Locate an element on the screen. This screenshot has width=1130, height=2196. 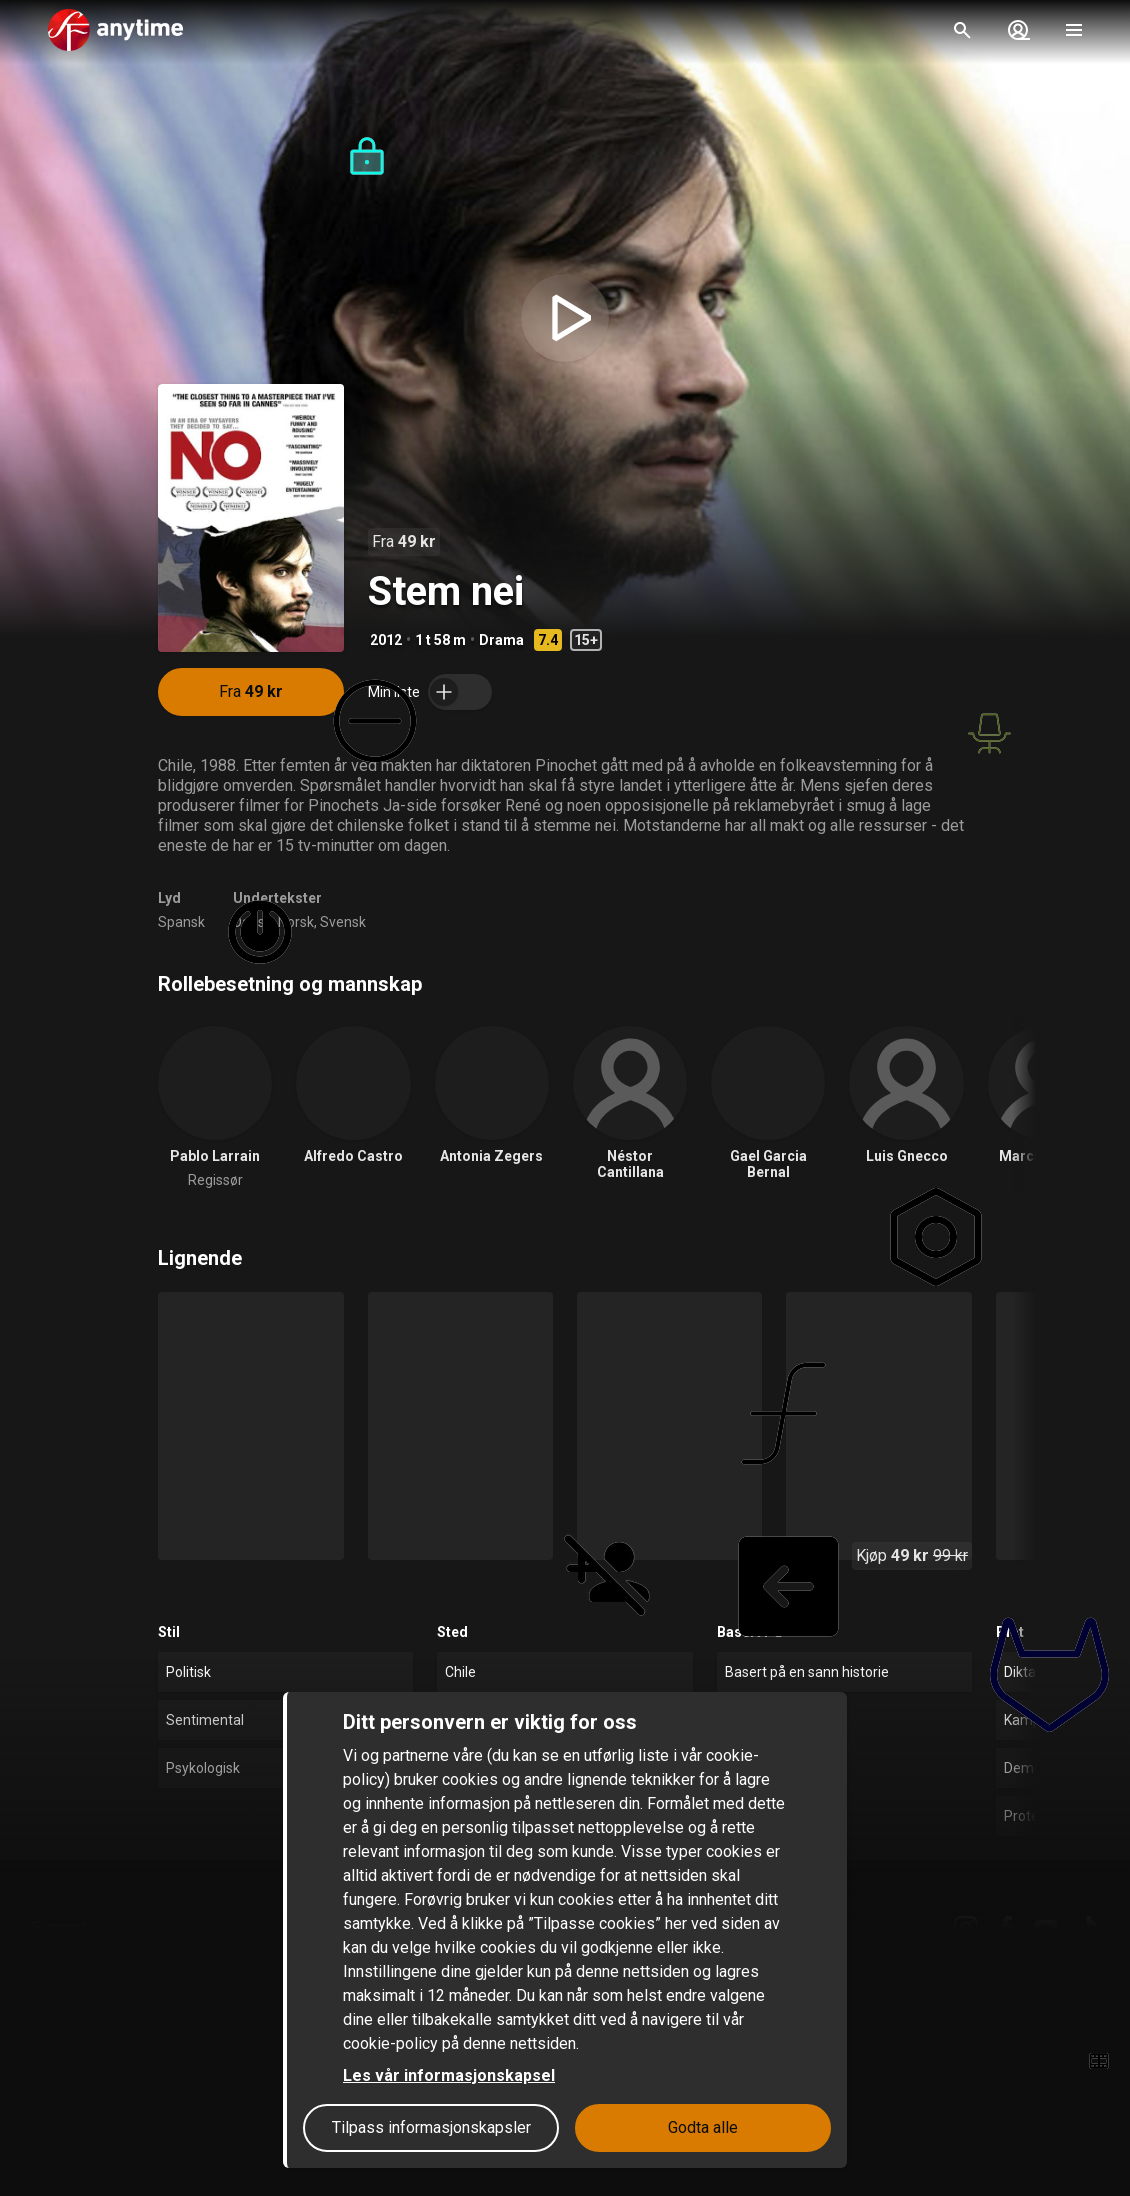
turn device on or off is located at coordinates (260, 932).